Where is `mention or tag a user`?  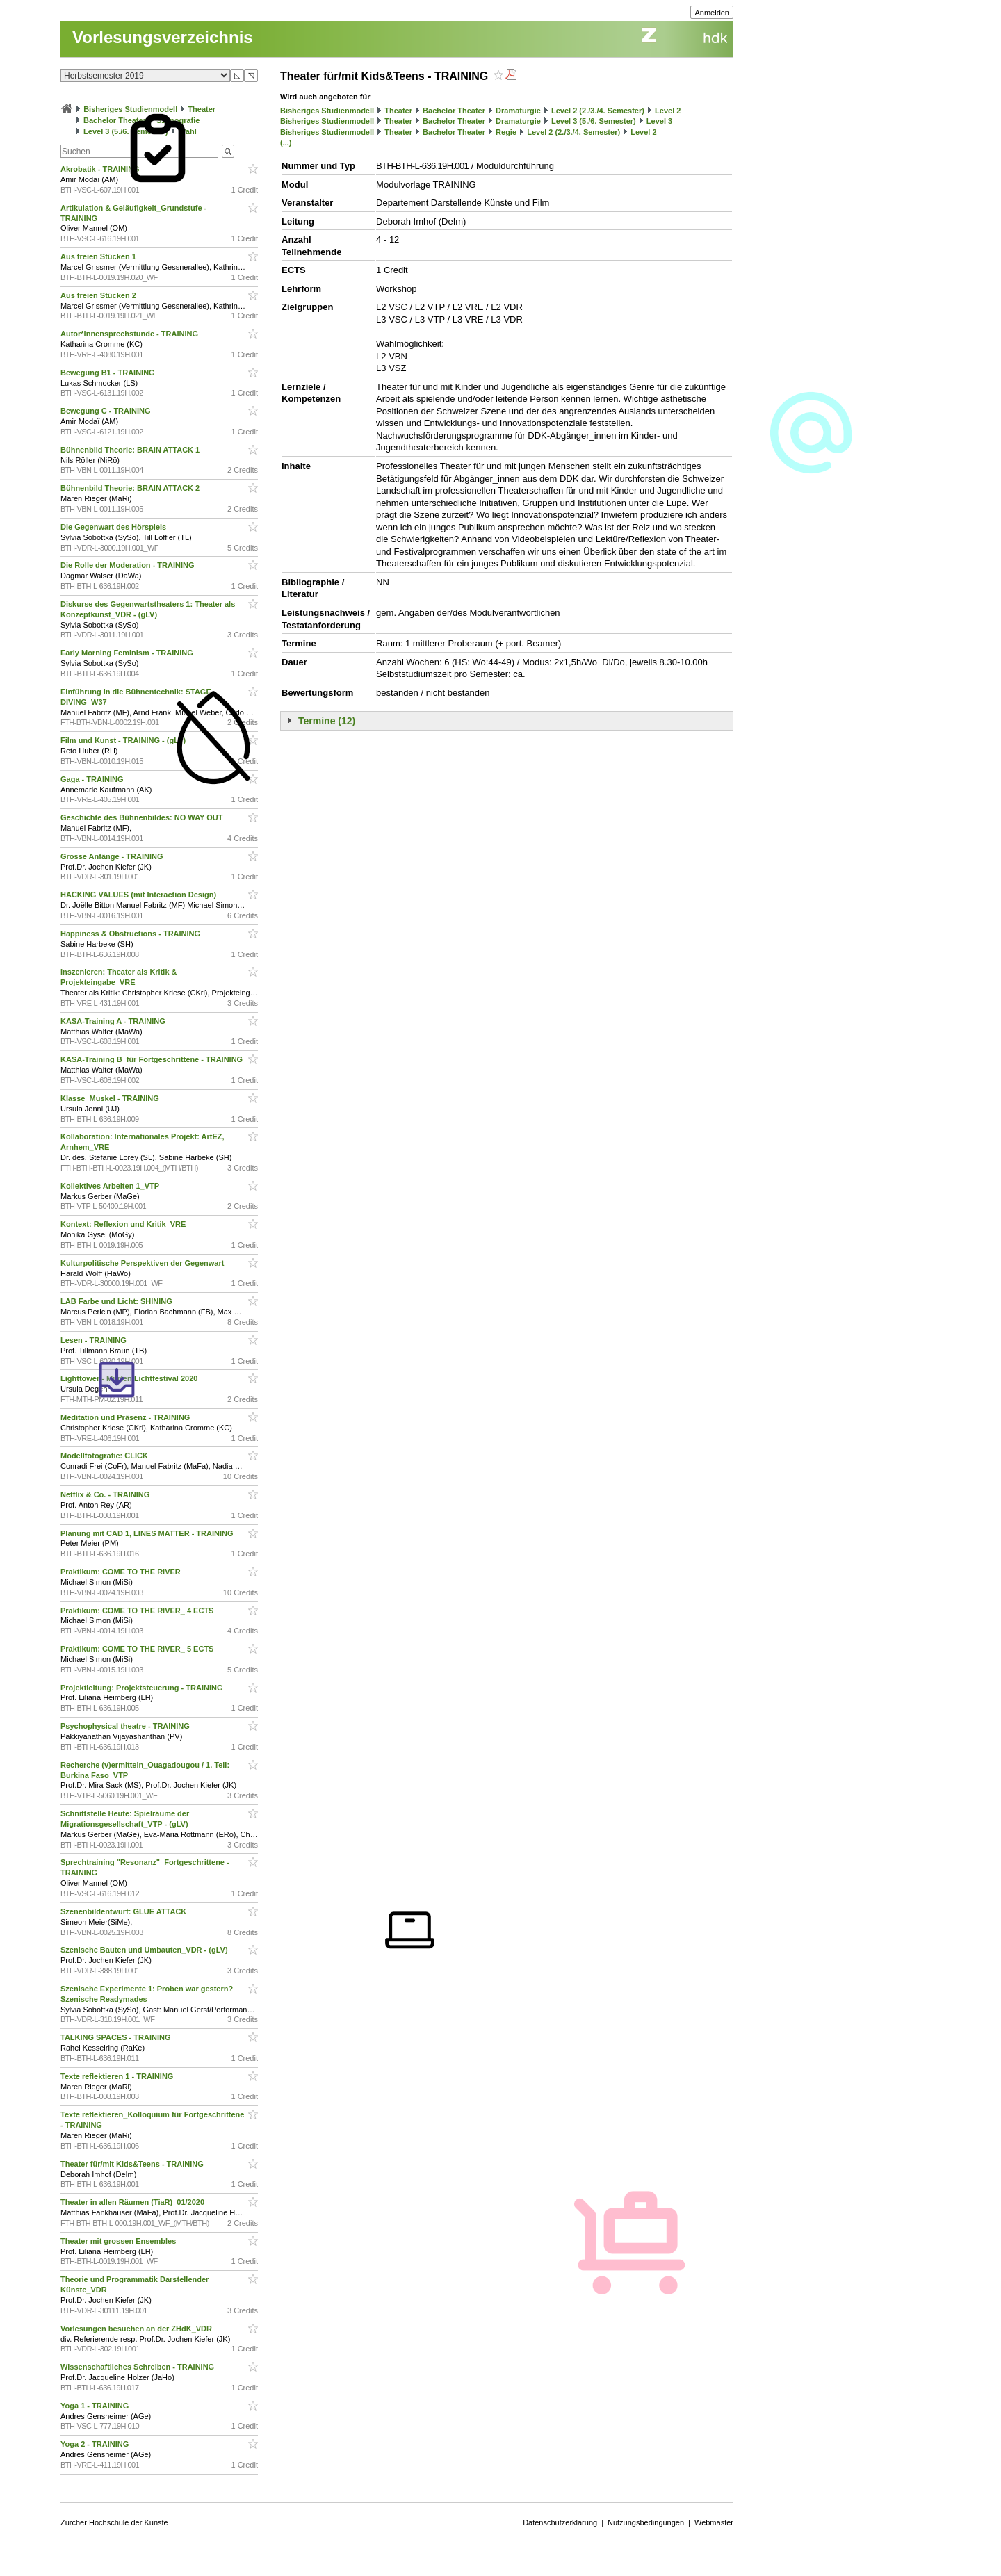
mention or tag a user is located at coordinates (811, 432).